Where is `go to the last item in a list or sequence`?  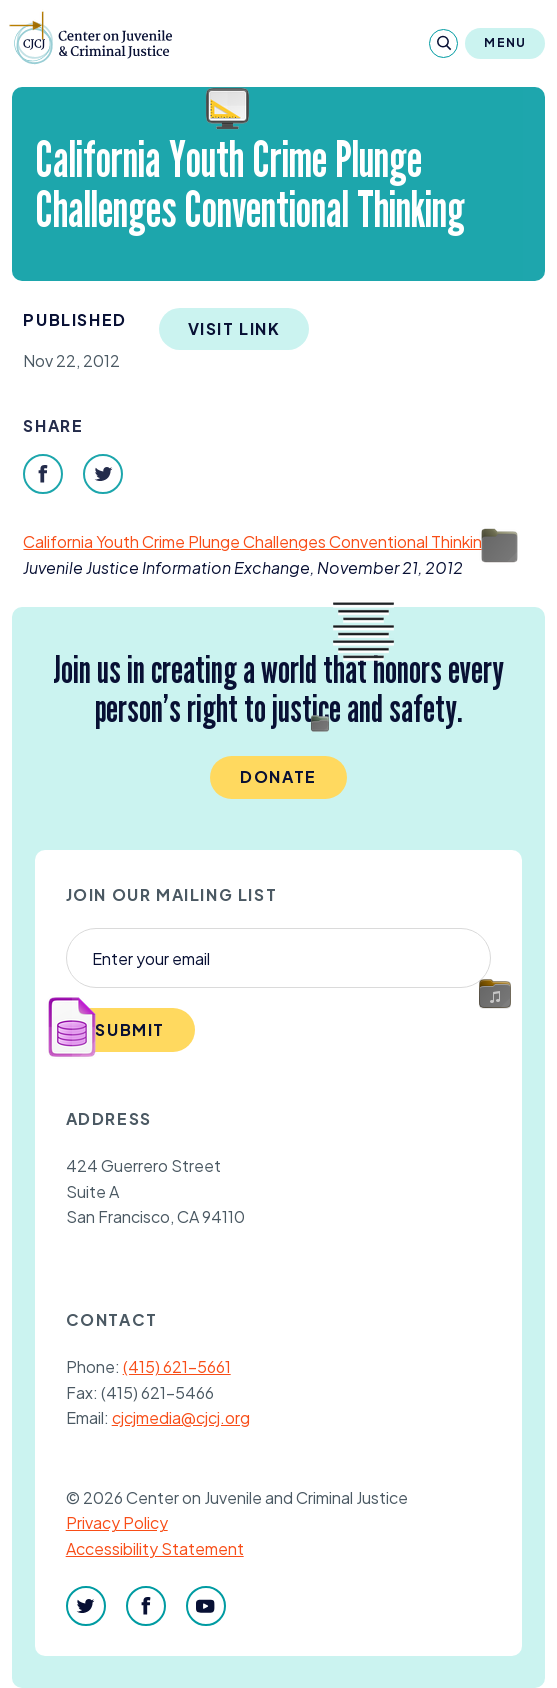 go to the last item in a list or sequence is located at coordinates (26, 25).